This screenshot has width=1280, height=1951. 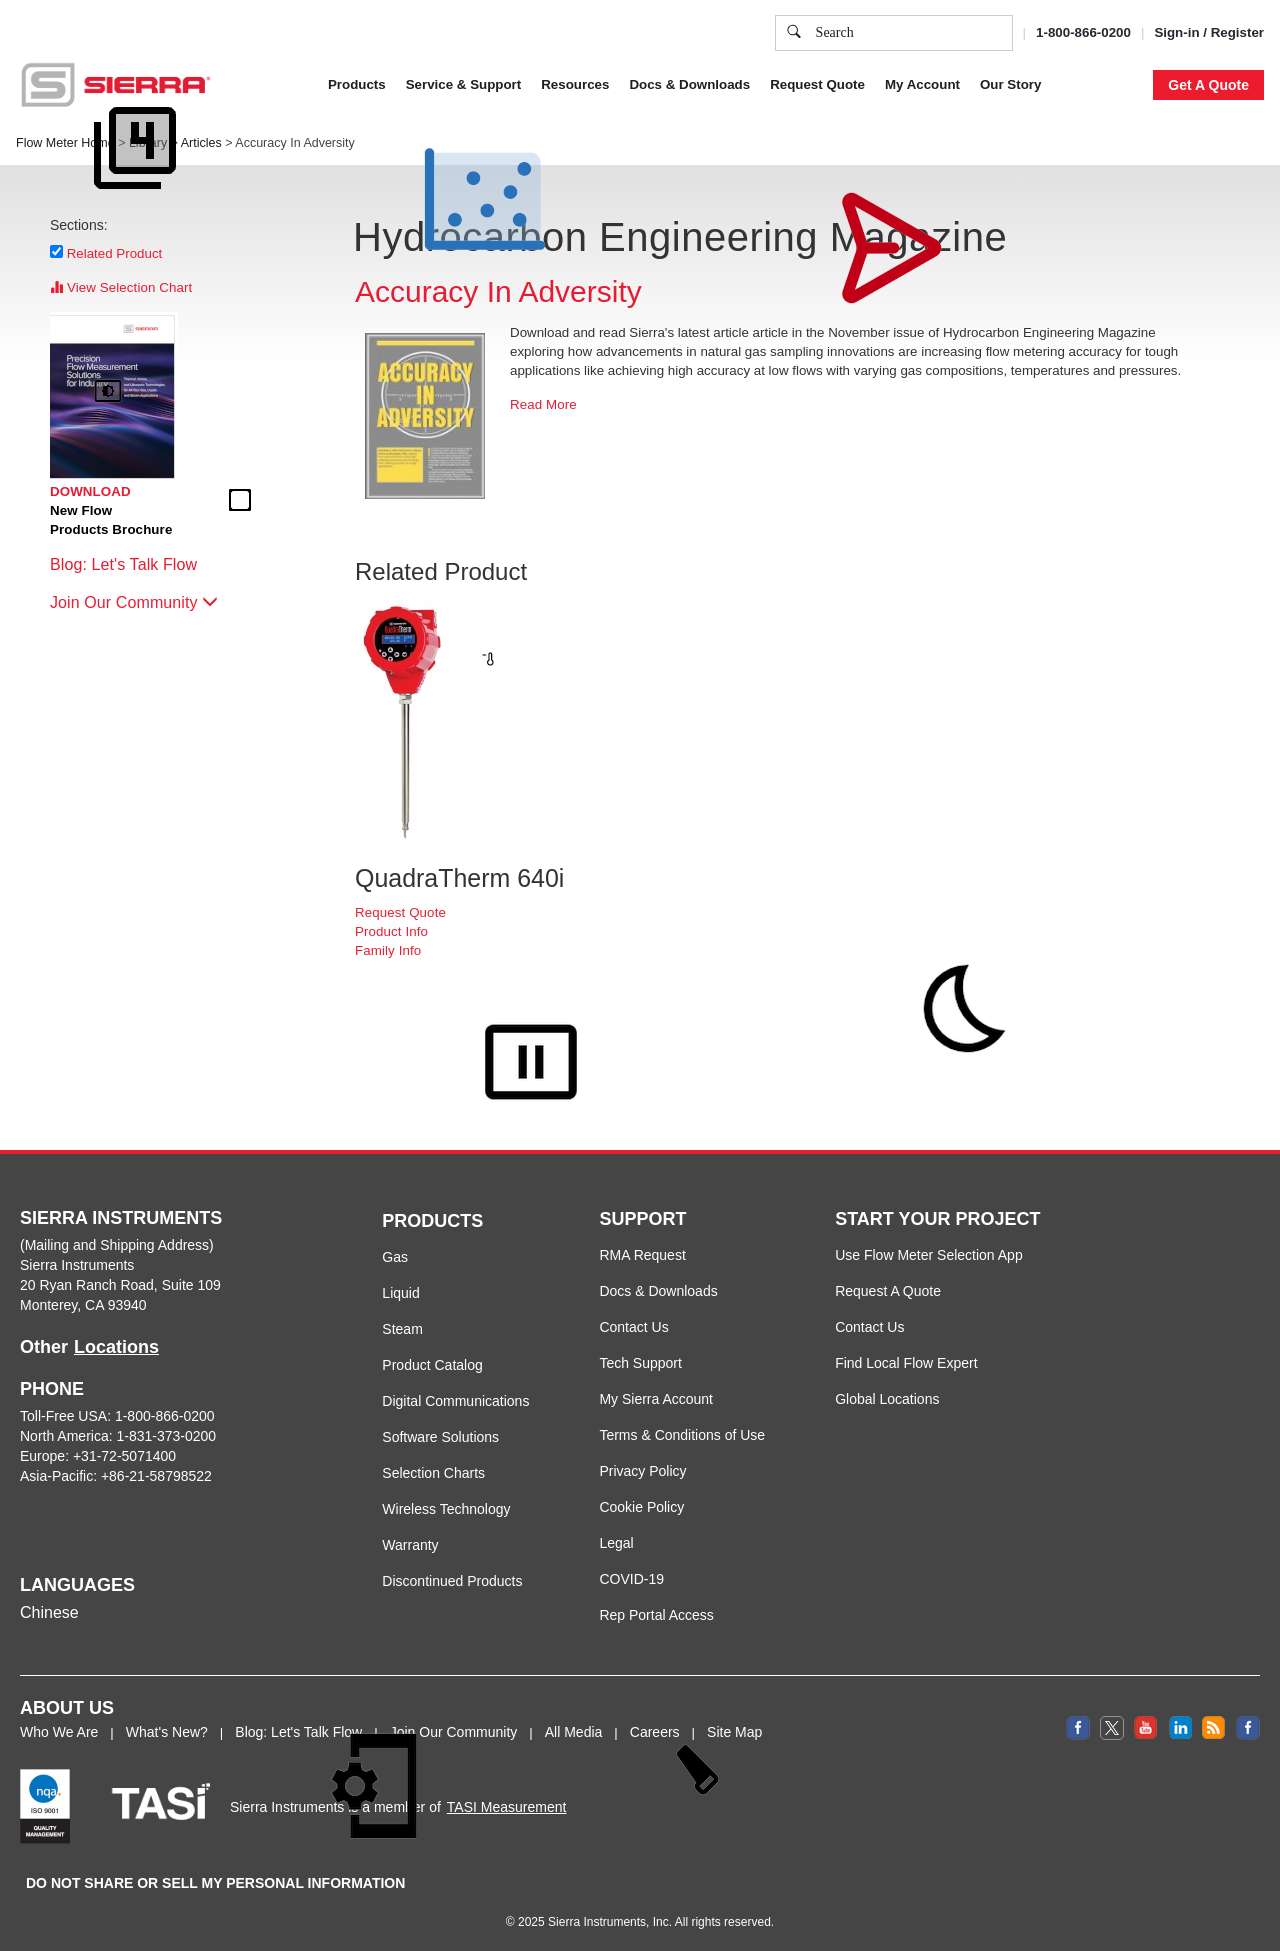 I want to click on decrease temperature setting, so click(x=489, y=659).